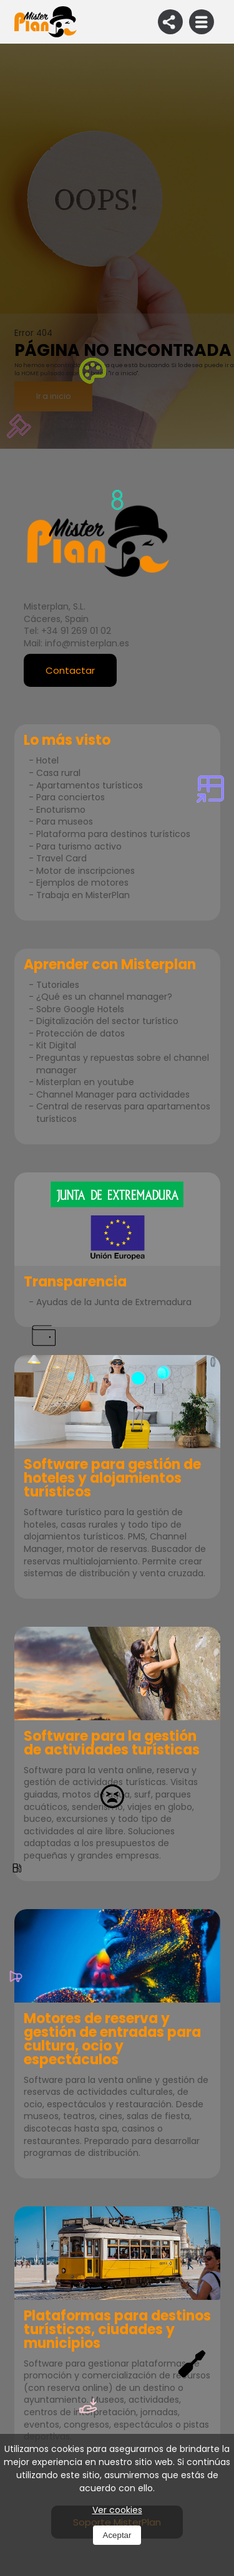  I want to click on create a shortcut to this table, so click(211, 788).